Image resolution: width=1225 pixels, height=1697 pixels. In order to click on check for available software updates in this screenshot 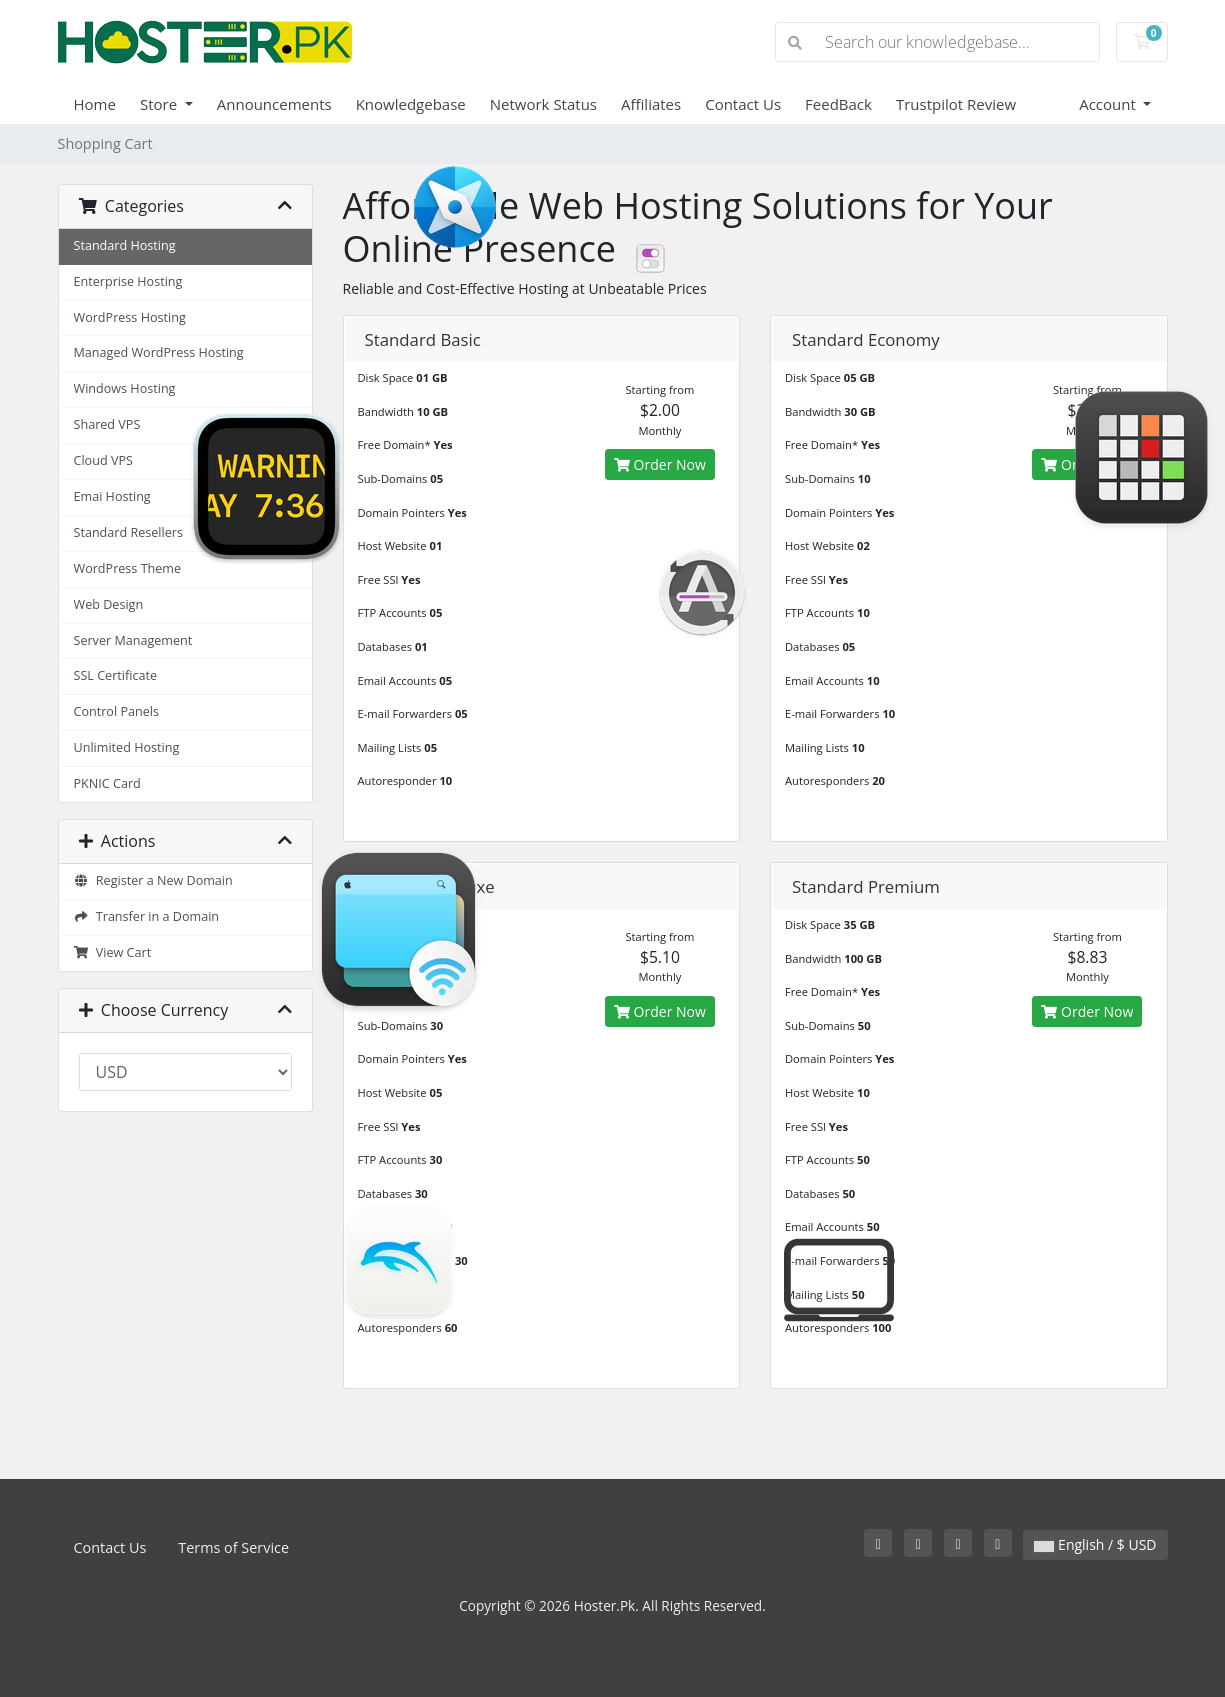, I will do `click(702, 593)`.